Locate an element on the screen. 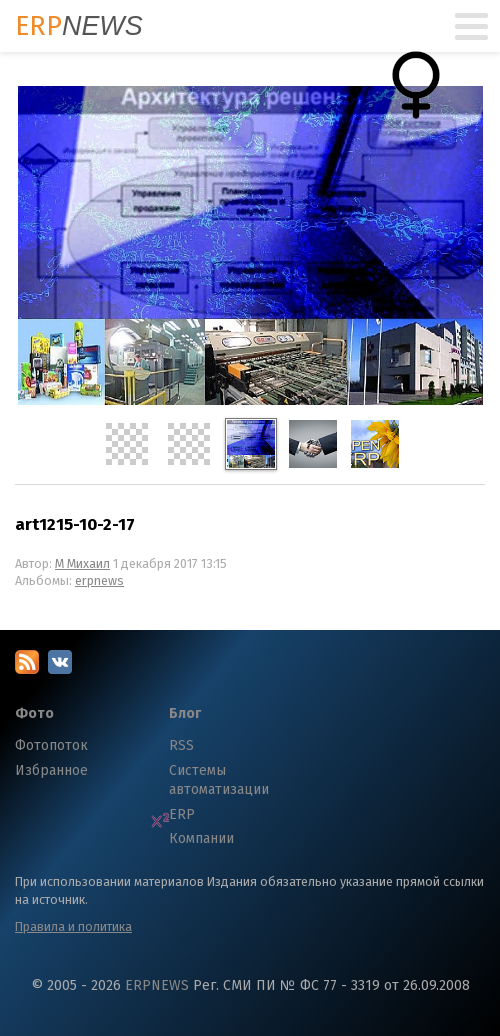 The height and width of the screenshot is (1036, 500). apply superscript formatting to selected text is located at coordinates (159, 821).